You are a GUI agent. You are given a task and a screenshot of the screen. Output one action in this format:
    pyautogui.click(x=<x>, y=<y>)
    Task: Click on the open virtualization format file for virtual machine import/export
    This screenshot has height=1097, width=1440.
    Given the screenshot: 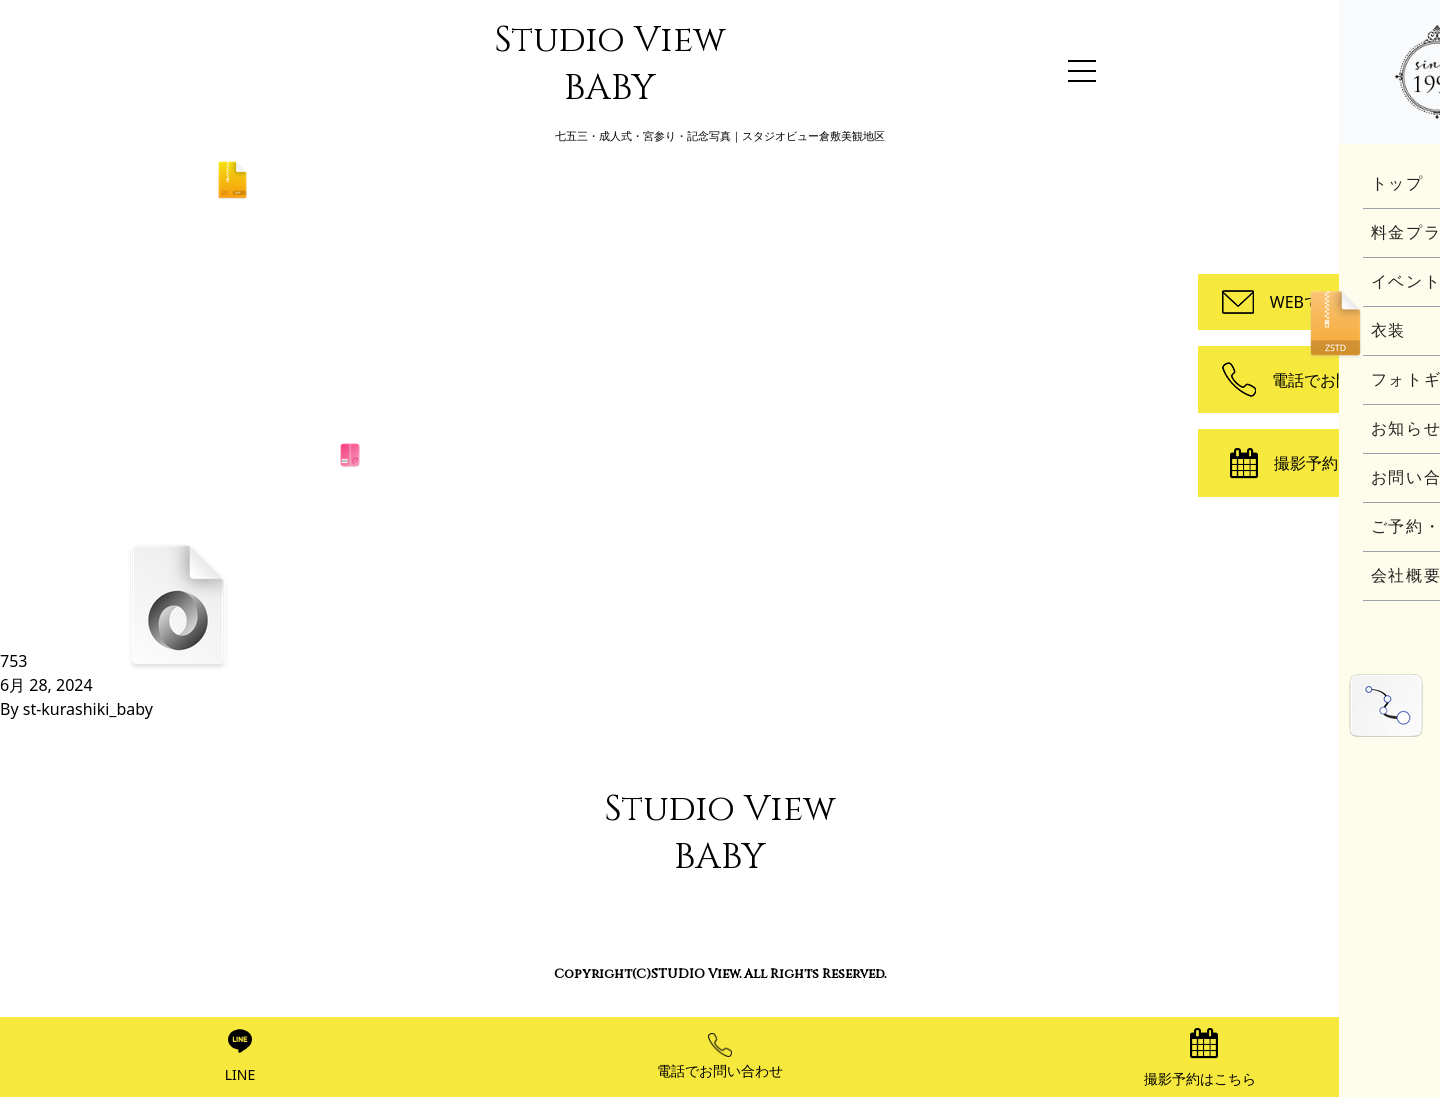 What is the action you would take?
    pyautogui.click(x=232, y=180)
    